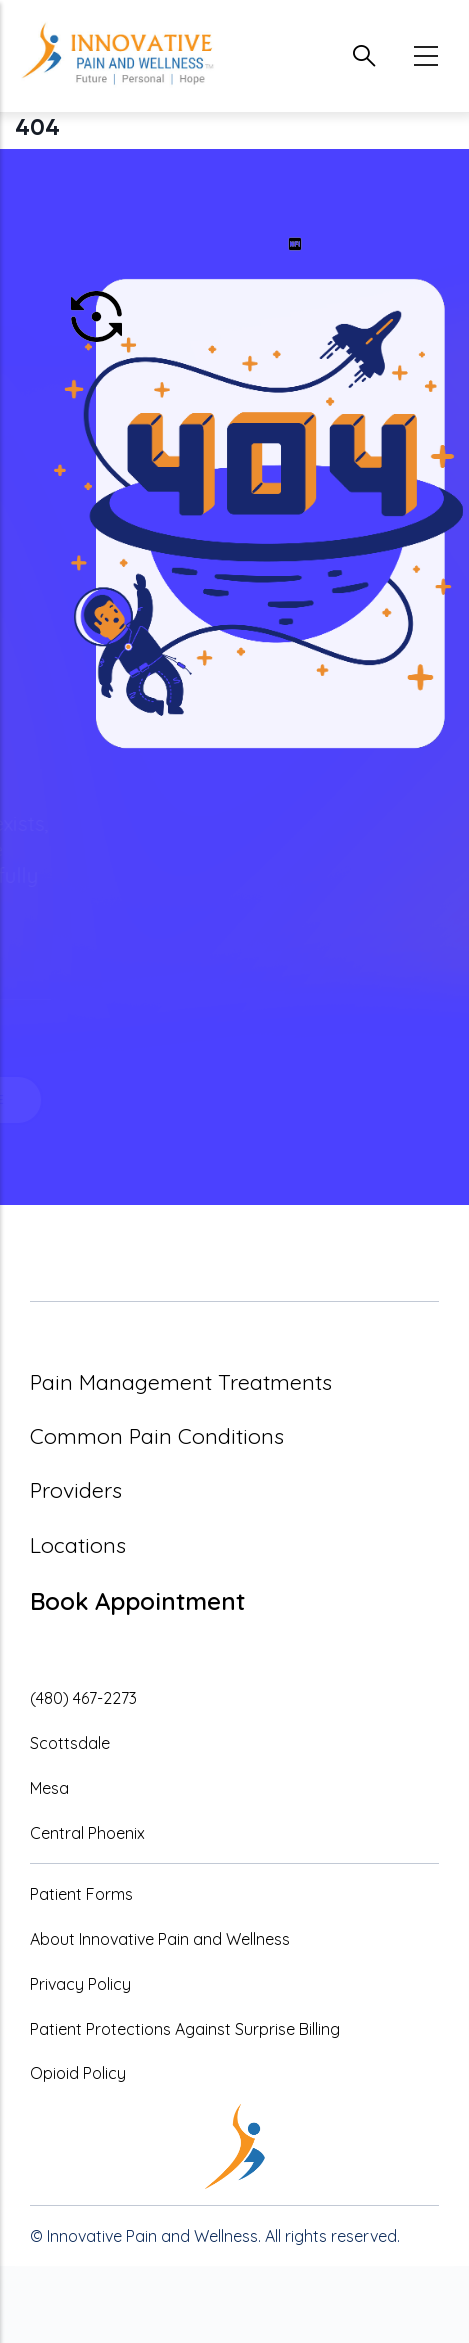 This screenshot has height=2343, width=469. I want to click on indicates non-food items category, so click(295, 244).